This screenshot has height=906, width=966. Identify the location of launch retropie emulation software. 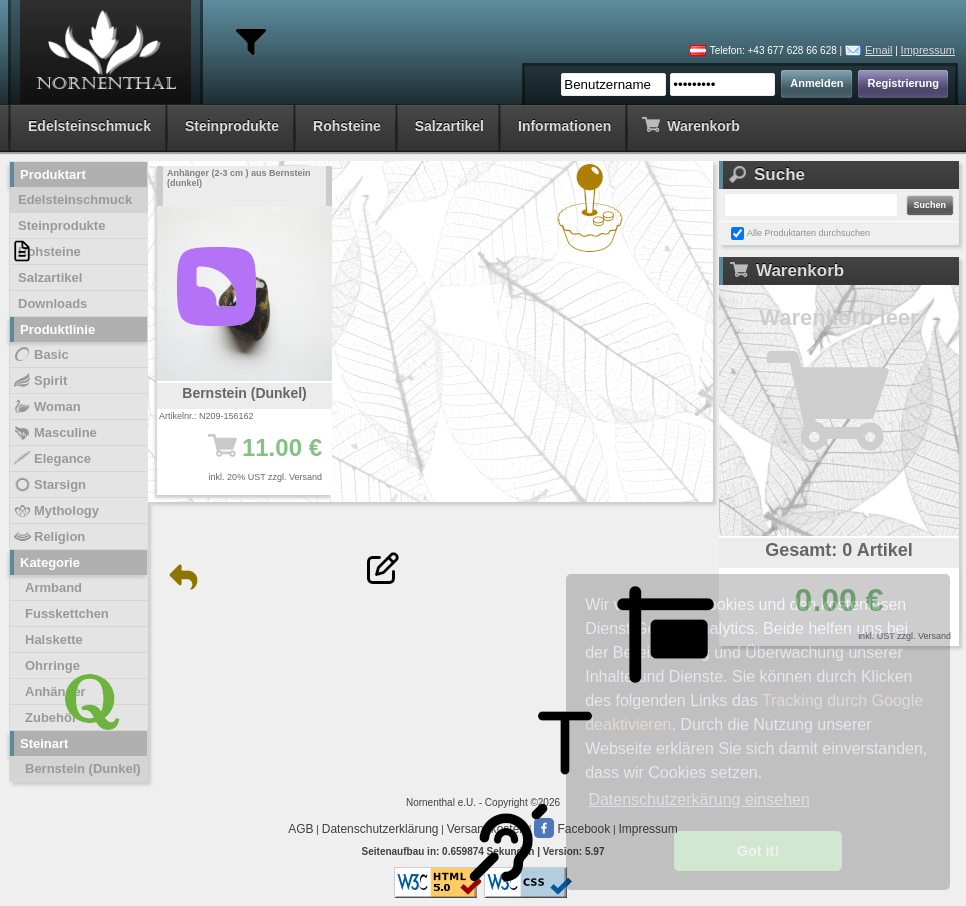
(590, 208).